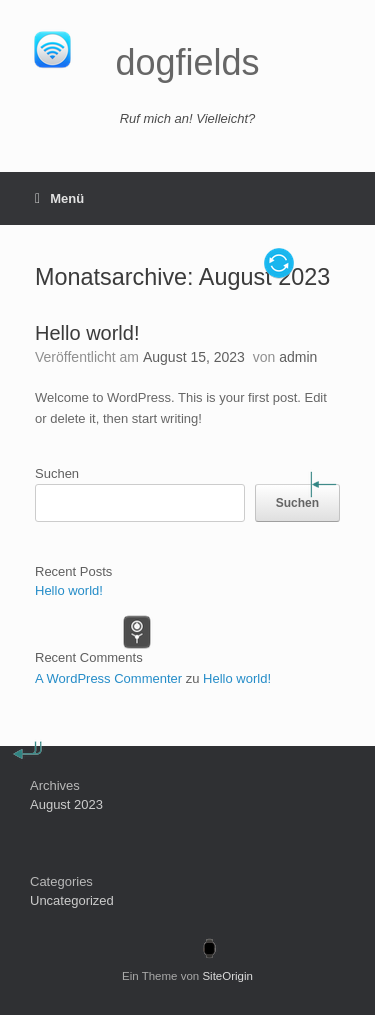 The height and width of the screenshot is (1015, 375). What do you see at coordinates (27, 750) in the screenshot?
I see `reply to all recipients of an email` at bounding box center [27, 750].